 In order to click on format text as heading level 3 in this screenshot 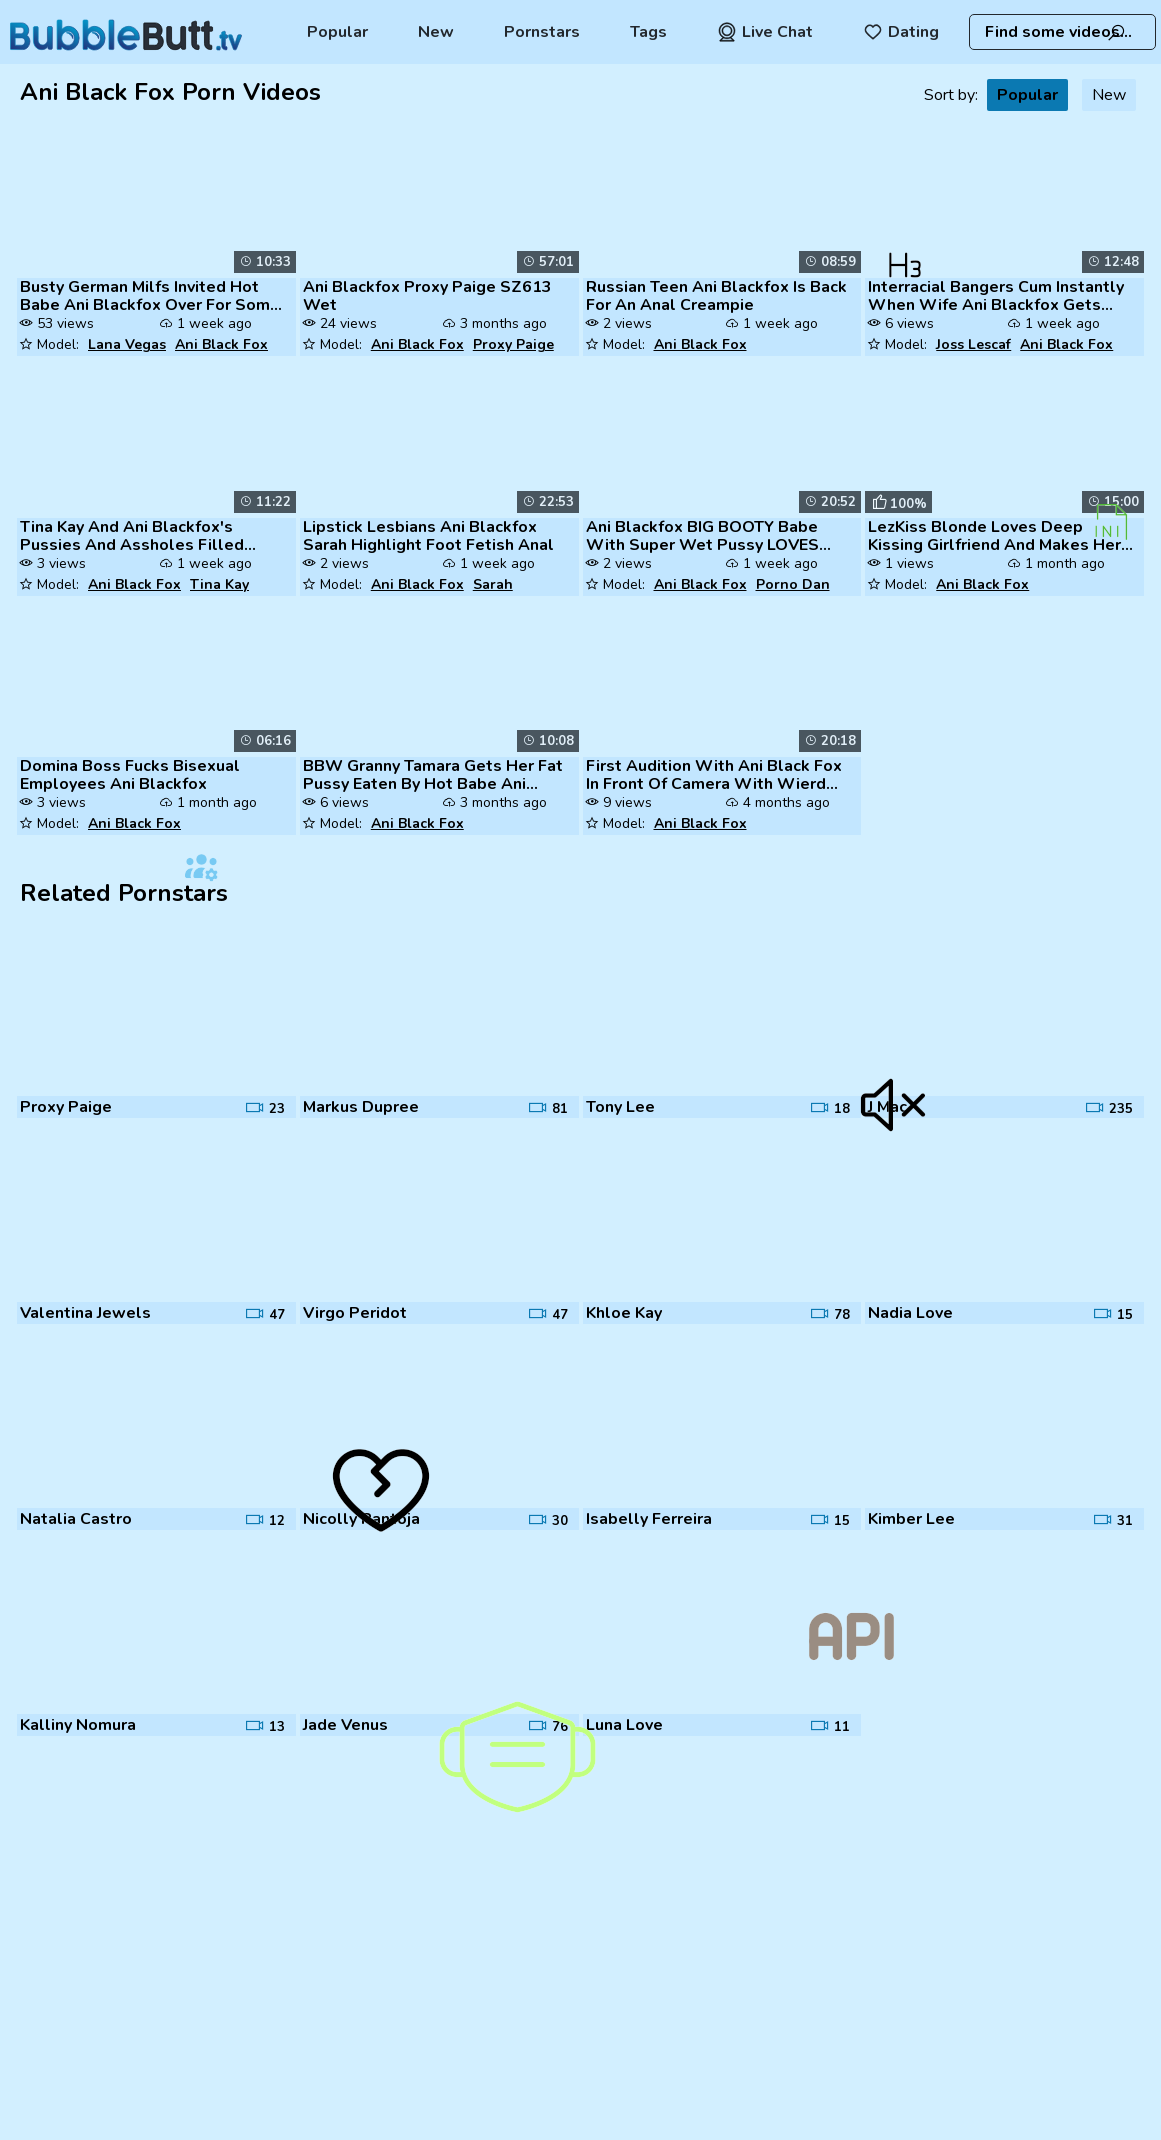, I will do `click(905, 265)`.